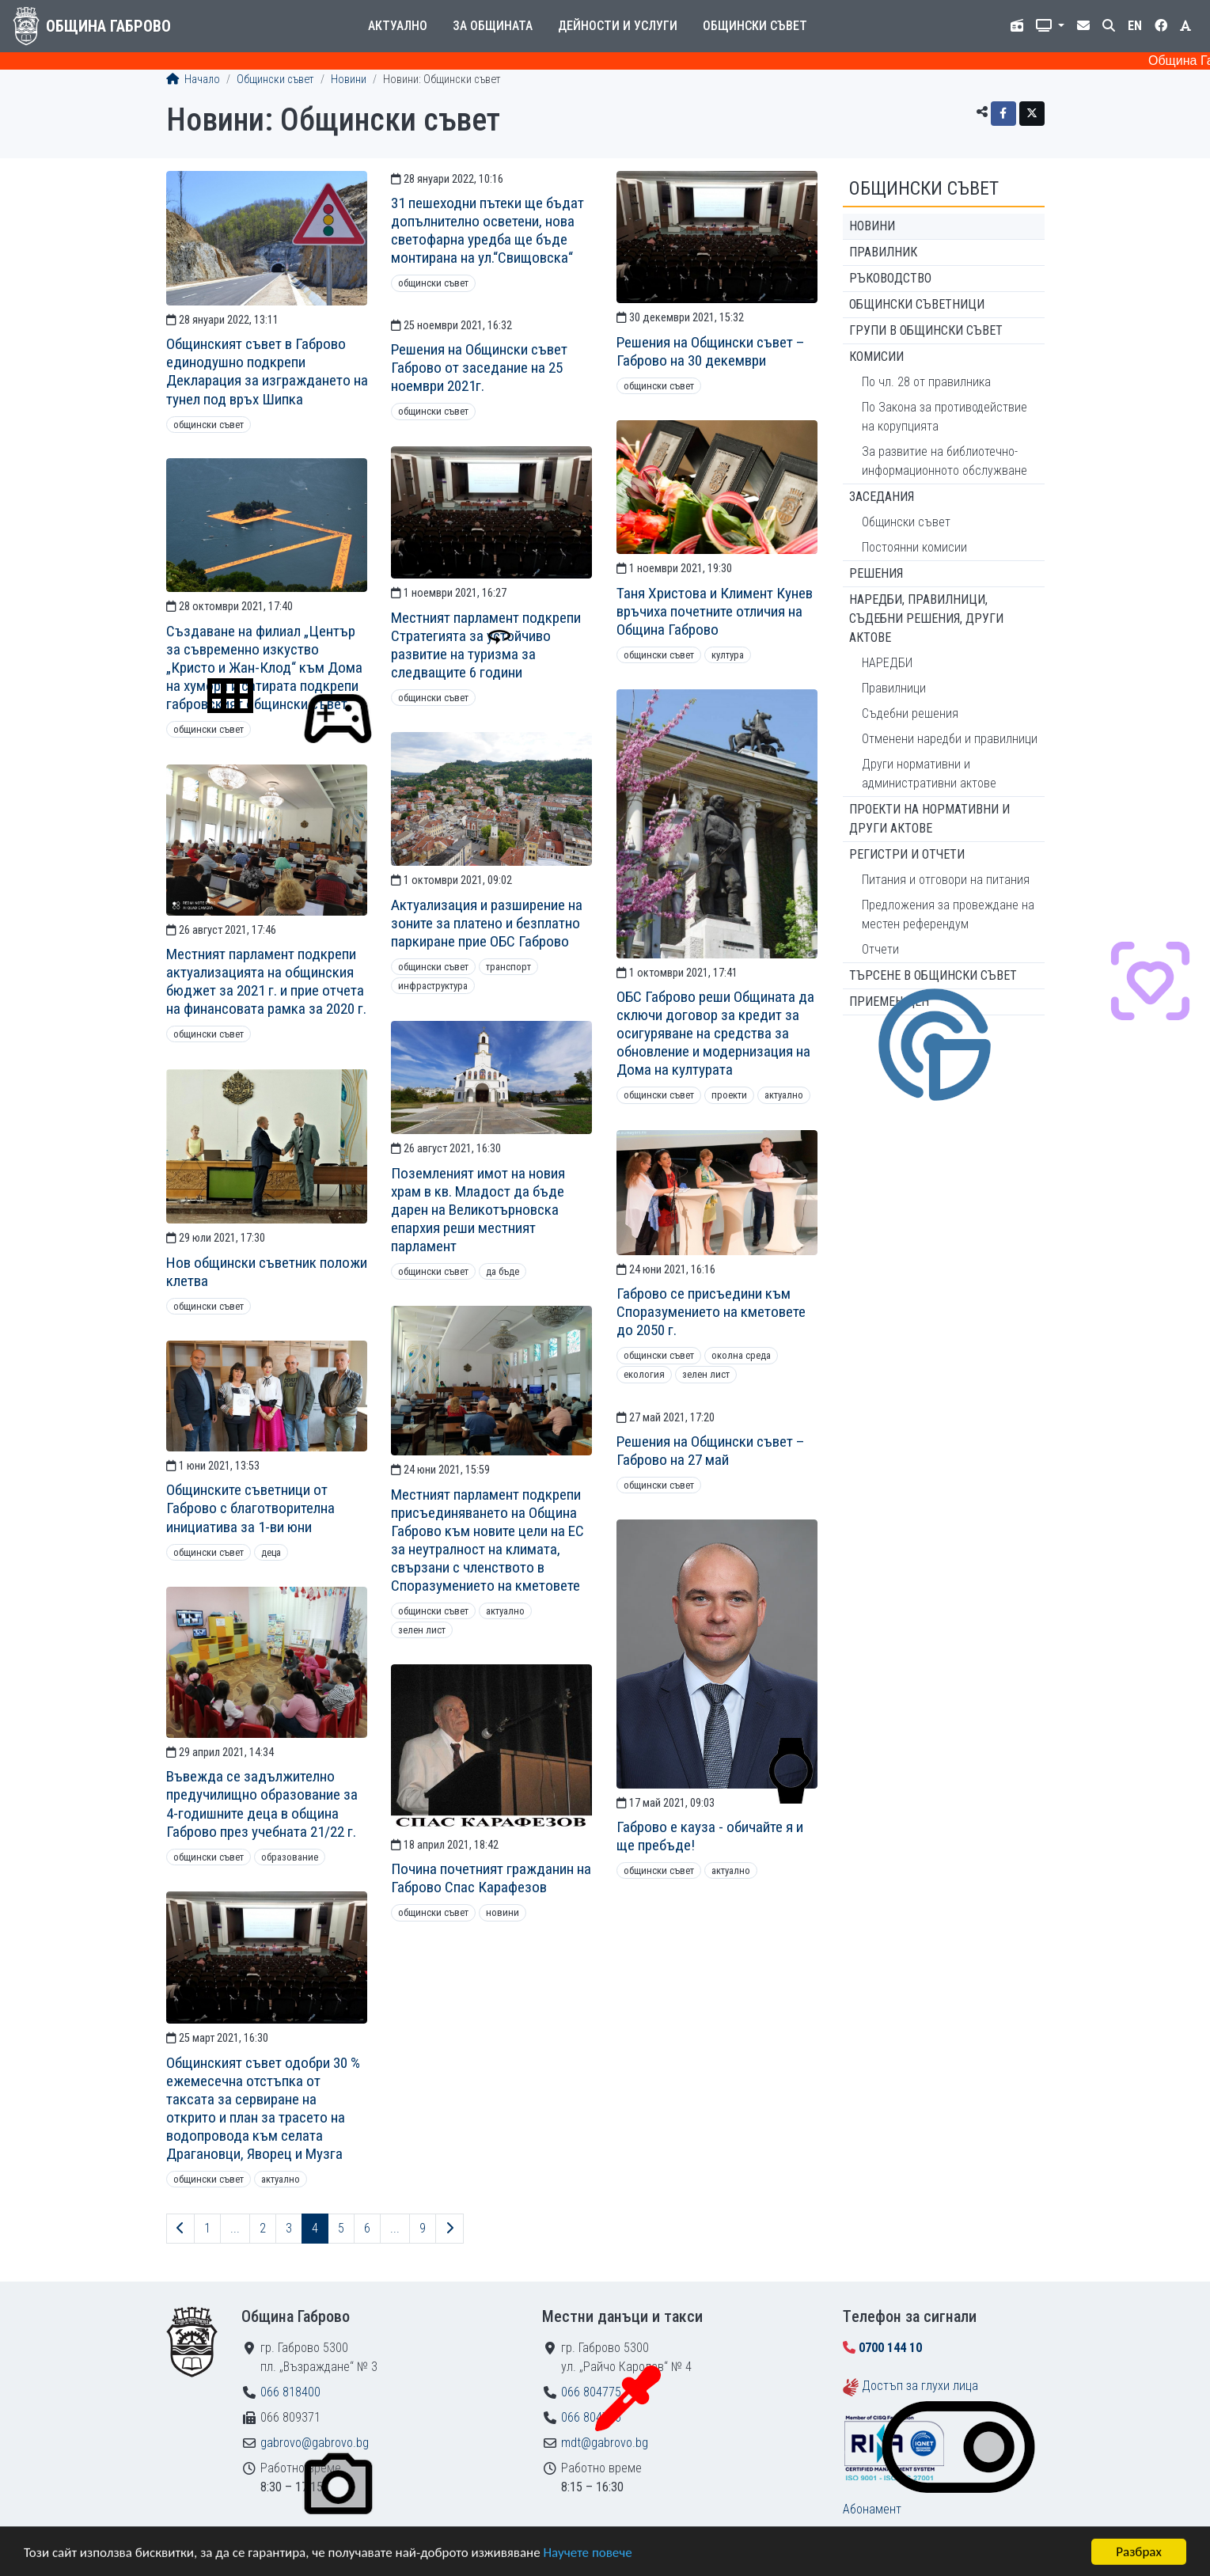 The height and width of the screenshot is (2576, 1210). I want to click on pick a color from the screen, so click(628, 2398).